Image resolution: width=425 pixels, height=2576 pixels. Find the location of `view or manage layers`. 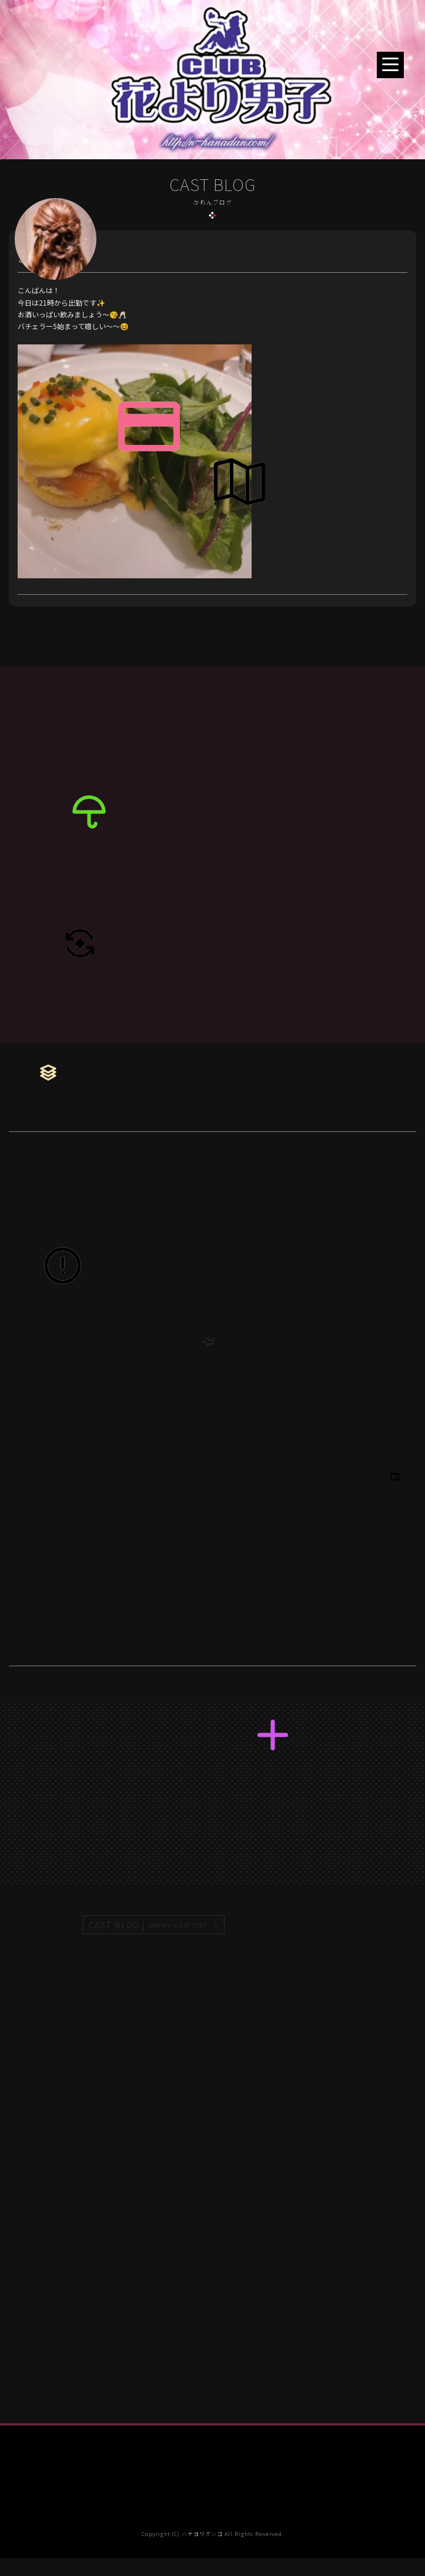

view or manage layers is located at coordinates (48, 1073).